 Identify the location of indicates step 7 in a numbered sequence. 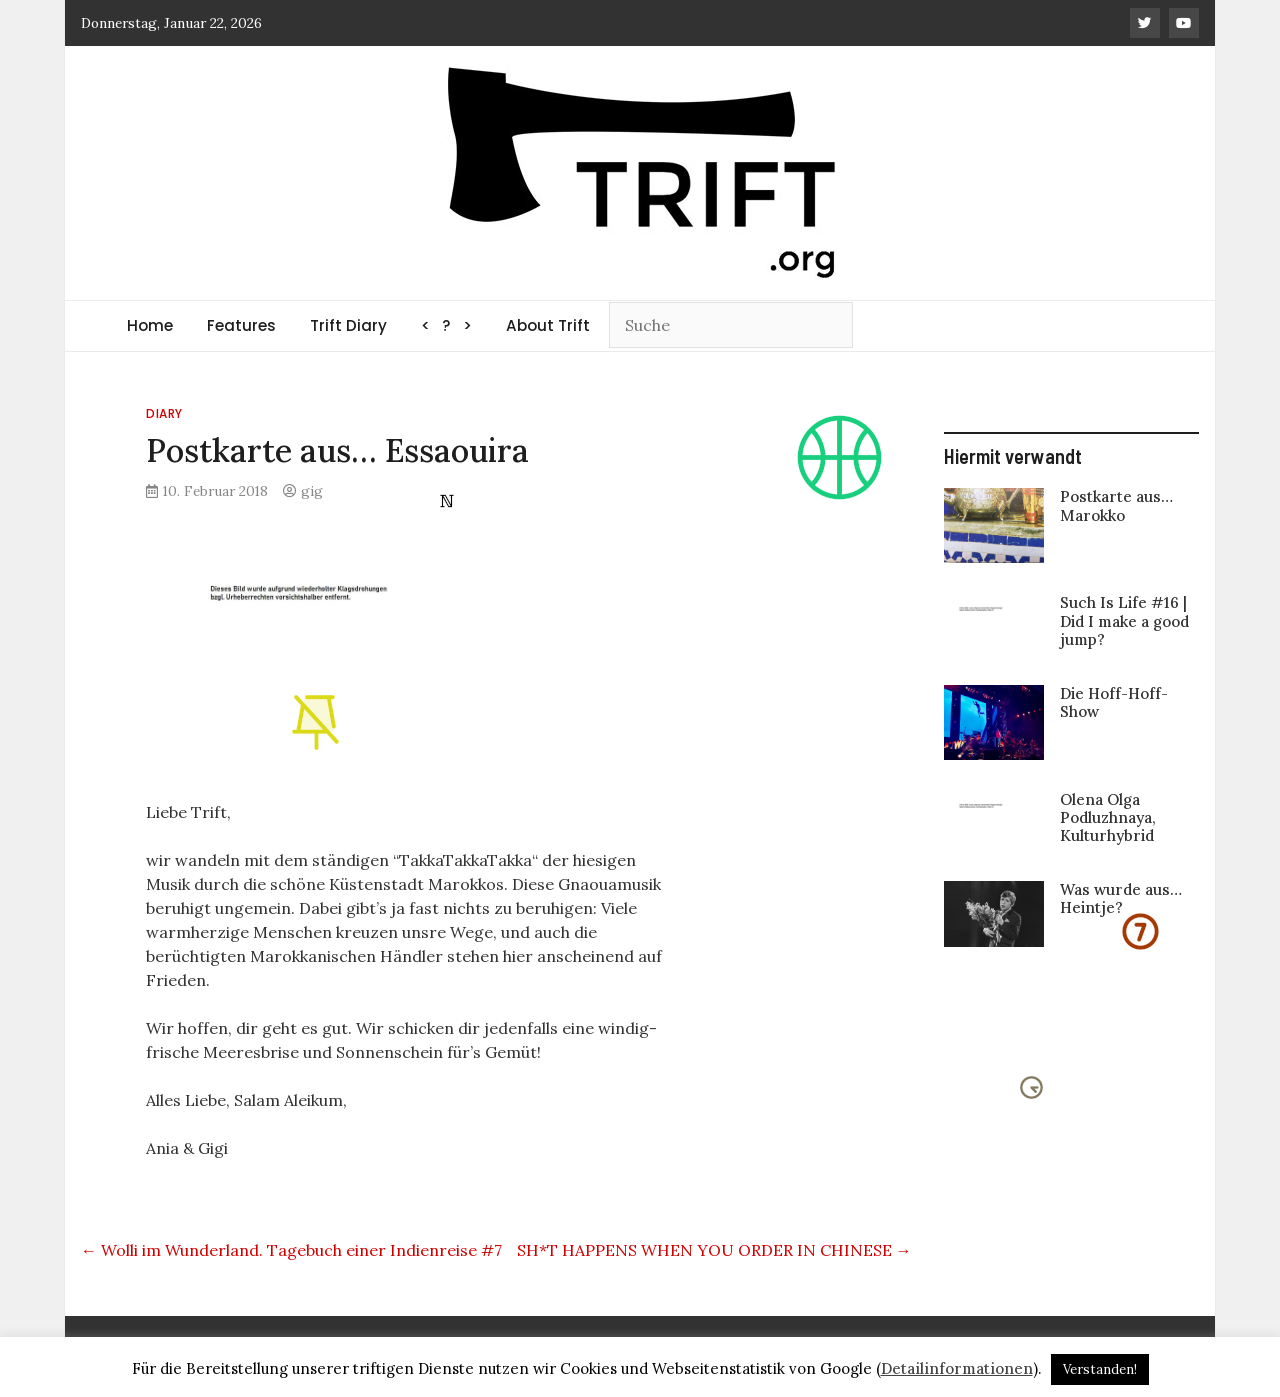
(1140, 931).